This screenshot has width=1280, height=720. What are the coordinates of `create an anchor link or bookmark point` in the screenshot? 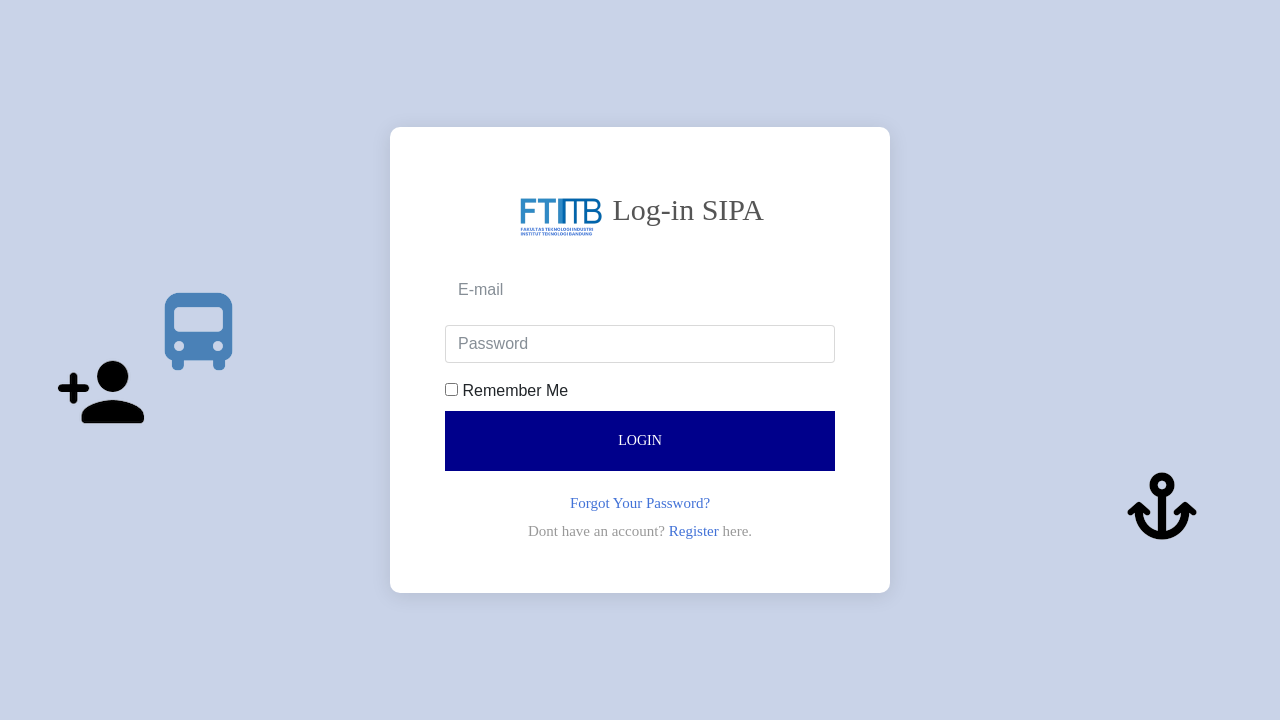 It's located at (1162, 506).